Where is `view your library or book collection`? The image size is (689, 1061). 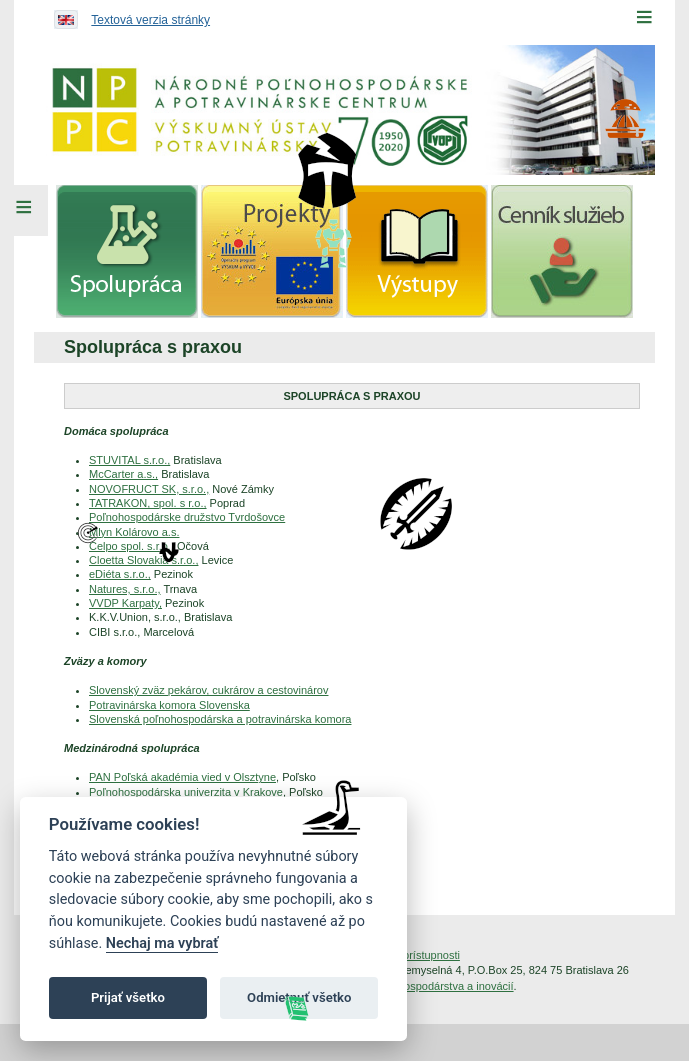 view your library or book collection is located at coordinates (296, 1008).